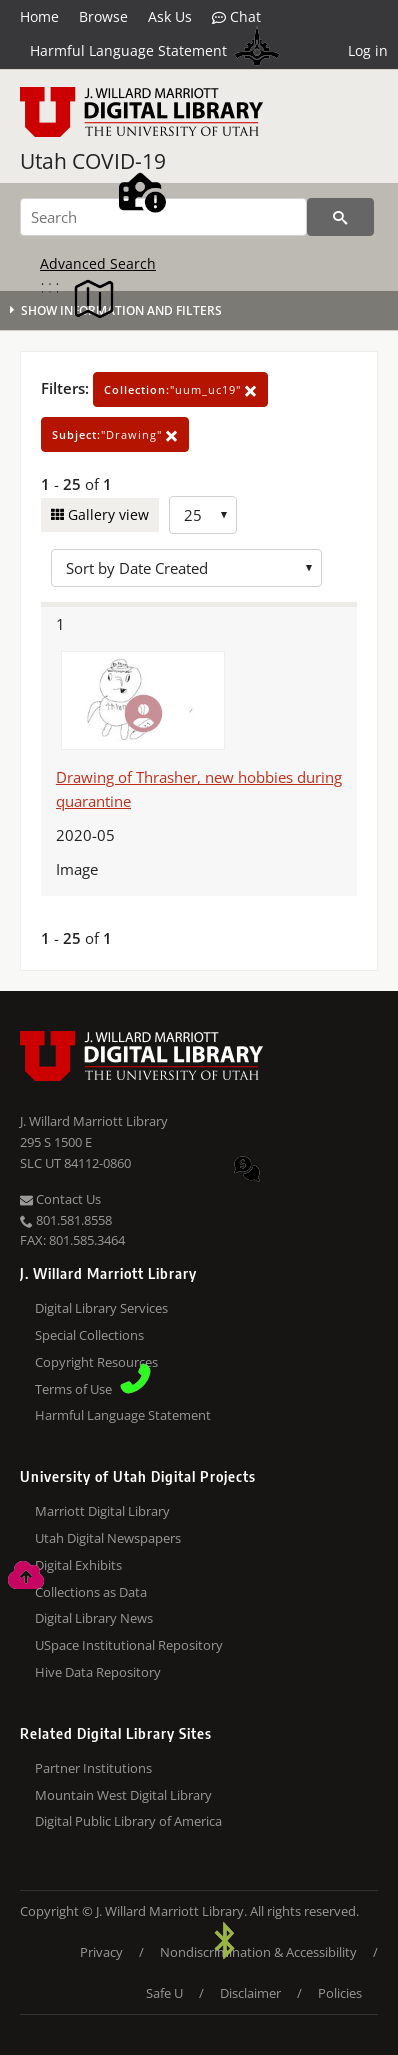  What do you see at coordinates (94, 299) in the screenshot?
I see `view map or navigation` at bounding box center [94, 299].